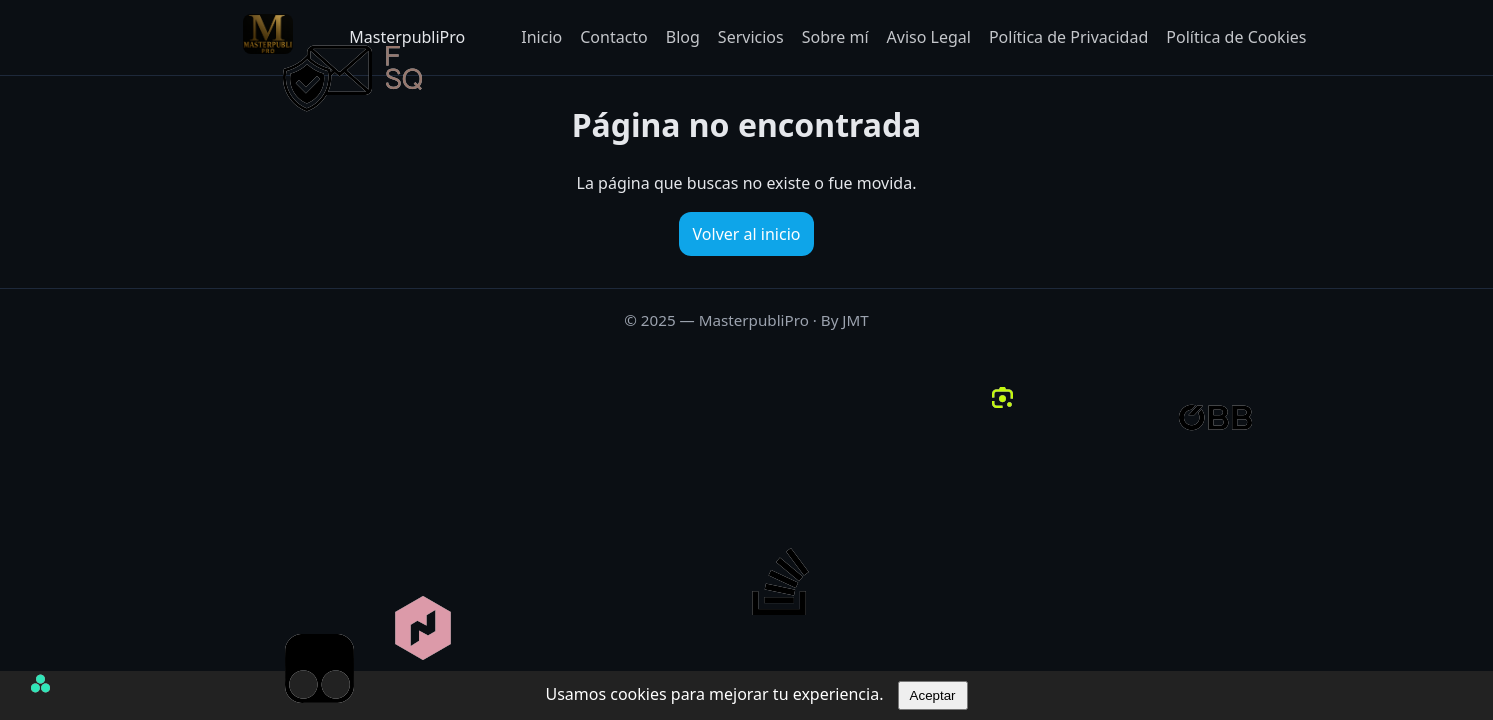 The width and height of the screenshot is (1493, 720). I want to click on navigate to ÖBB austrian railway services, so click(1215, 417).